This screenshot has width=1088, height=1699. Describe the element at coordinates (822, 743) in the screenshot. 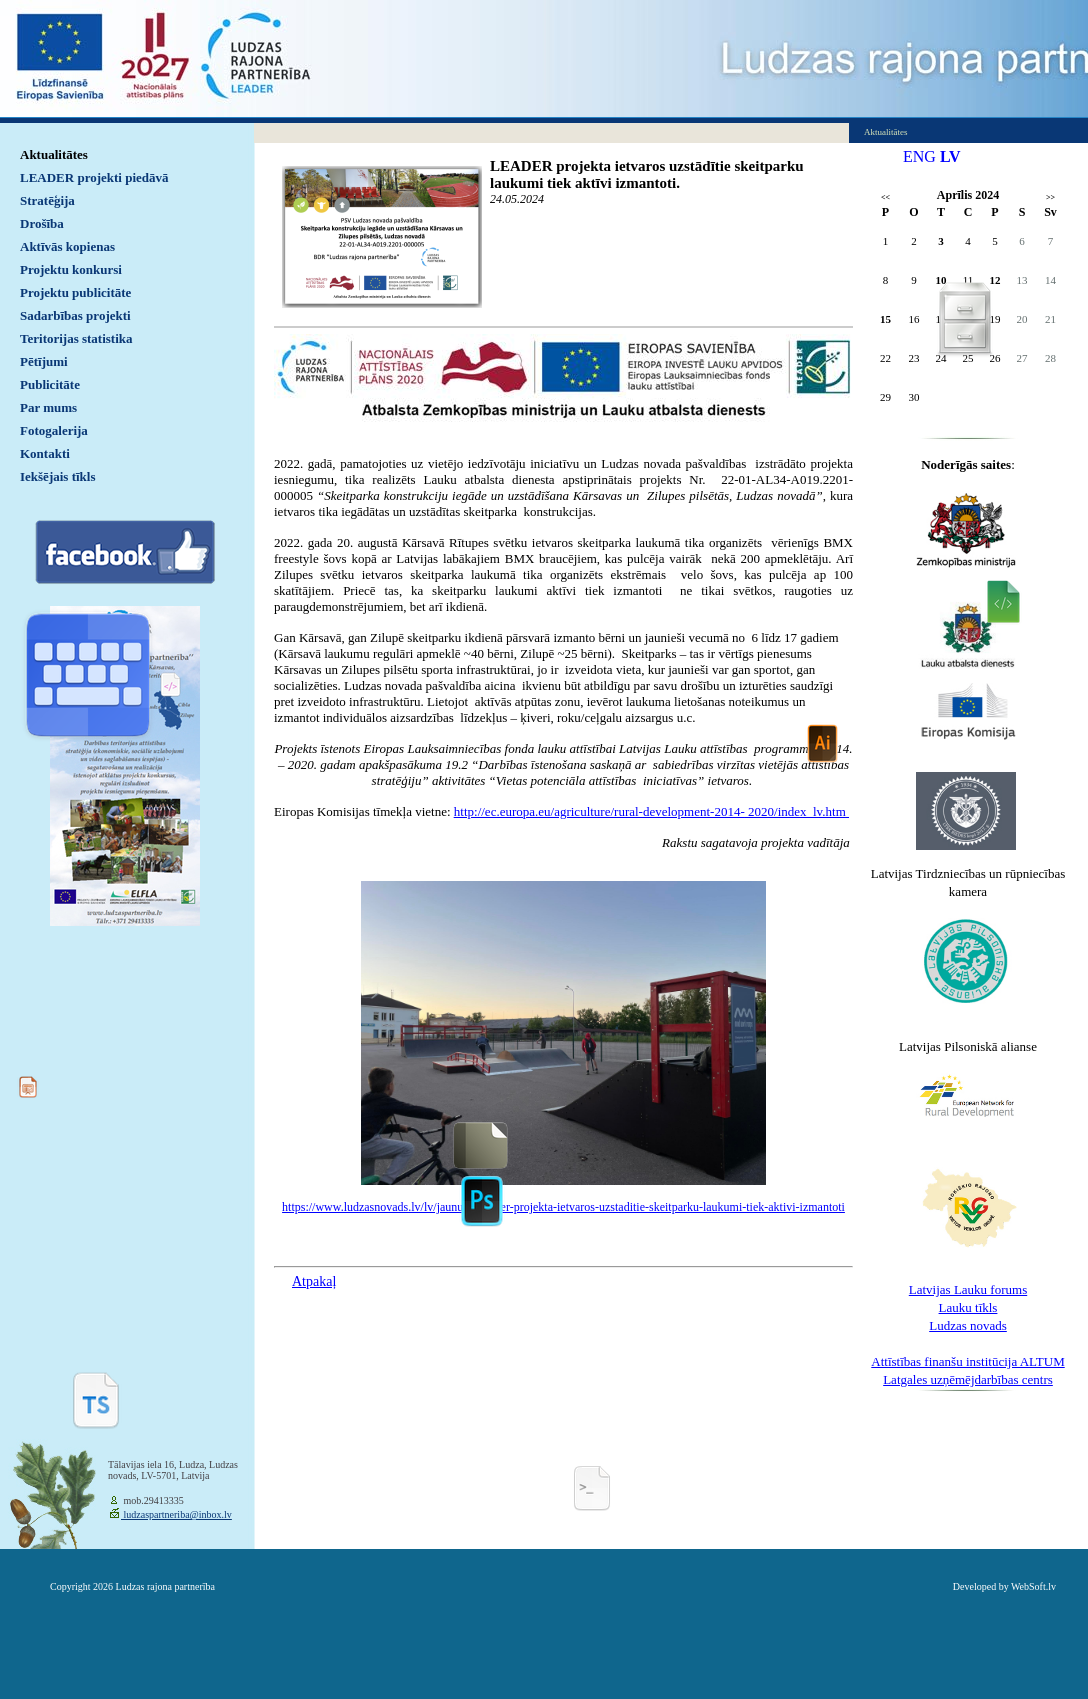

I see `an Adobe Illustrator file` at that location.